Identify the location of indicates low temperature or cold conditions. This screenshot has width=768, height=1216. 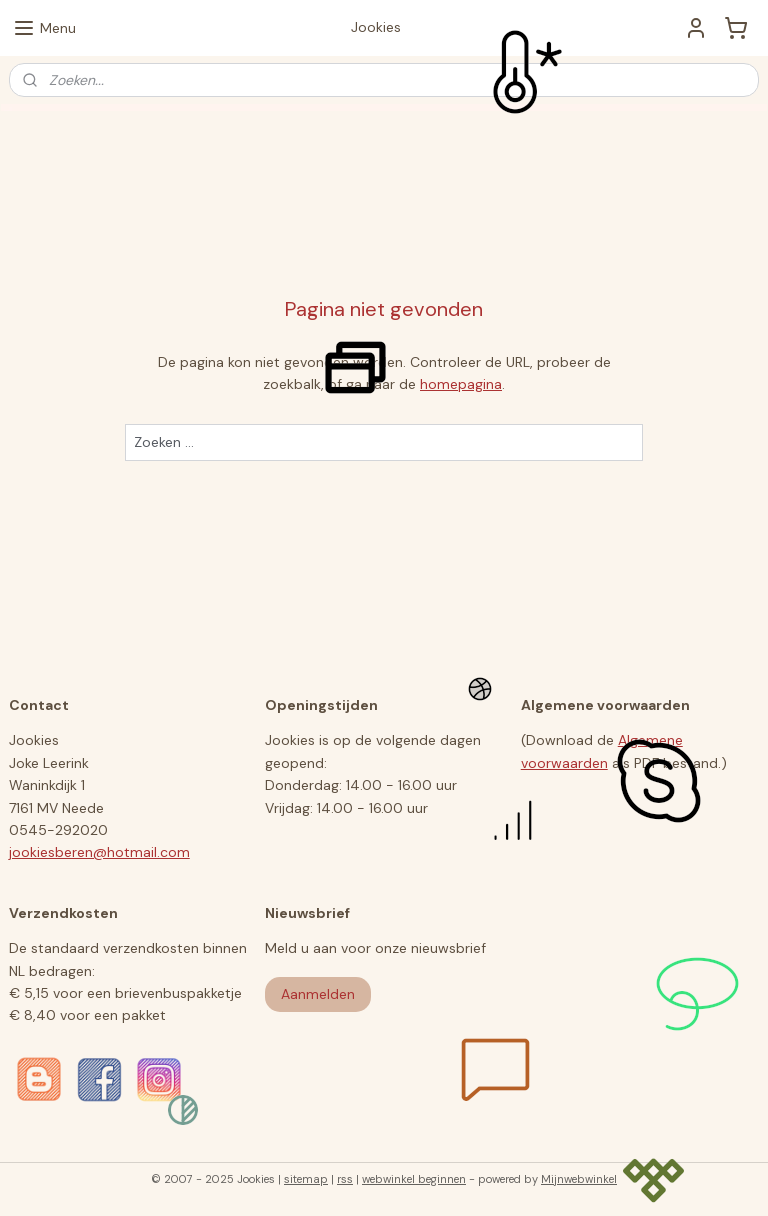
(518, 72).